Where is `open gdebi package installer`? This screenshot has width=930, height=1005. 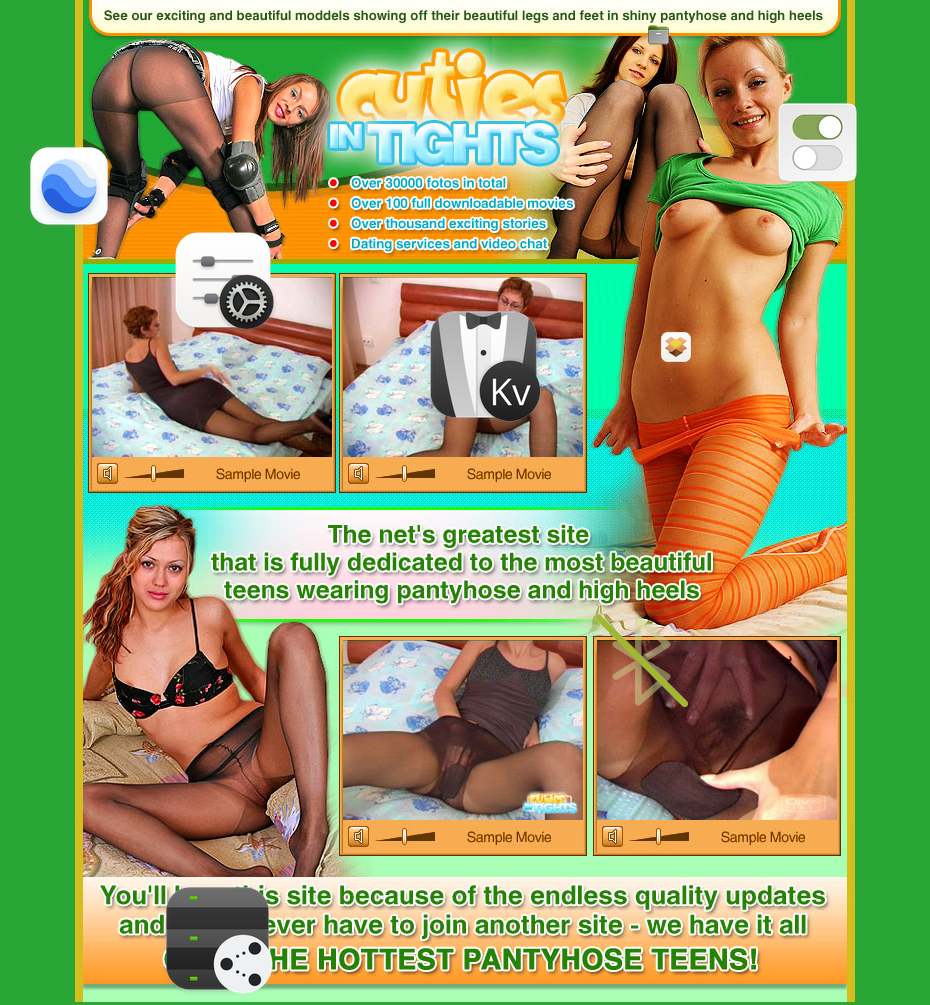
open gdebi package installer is located at coordinates (676, 347).